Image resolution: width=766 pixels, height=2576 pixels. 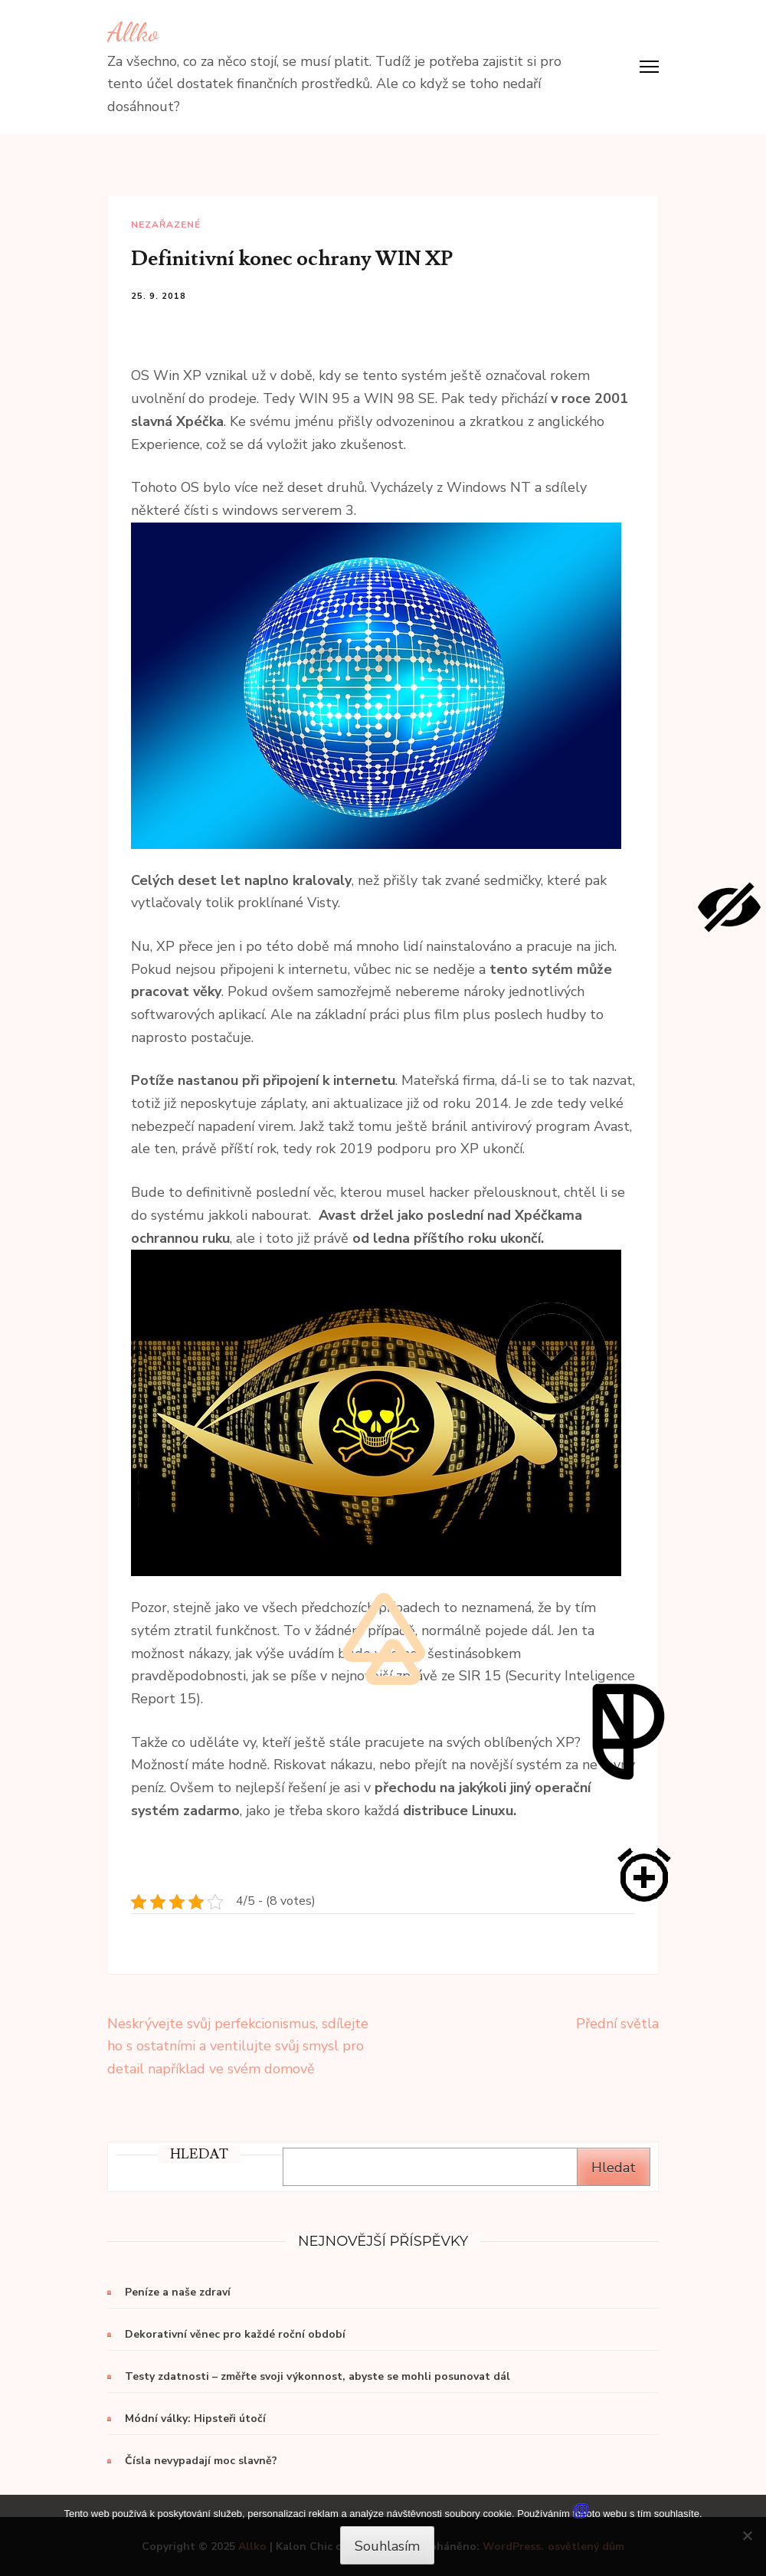 What do you see at coordinates (552, 1358) in the screenshot?
I see `expand dropdown menu or section` at bounding box center [552, 1358].